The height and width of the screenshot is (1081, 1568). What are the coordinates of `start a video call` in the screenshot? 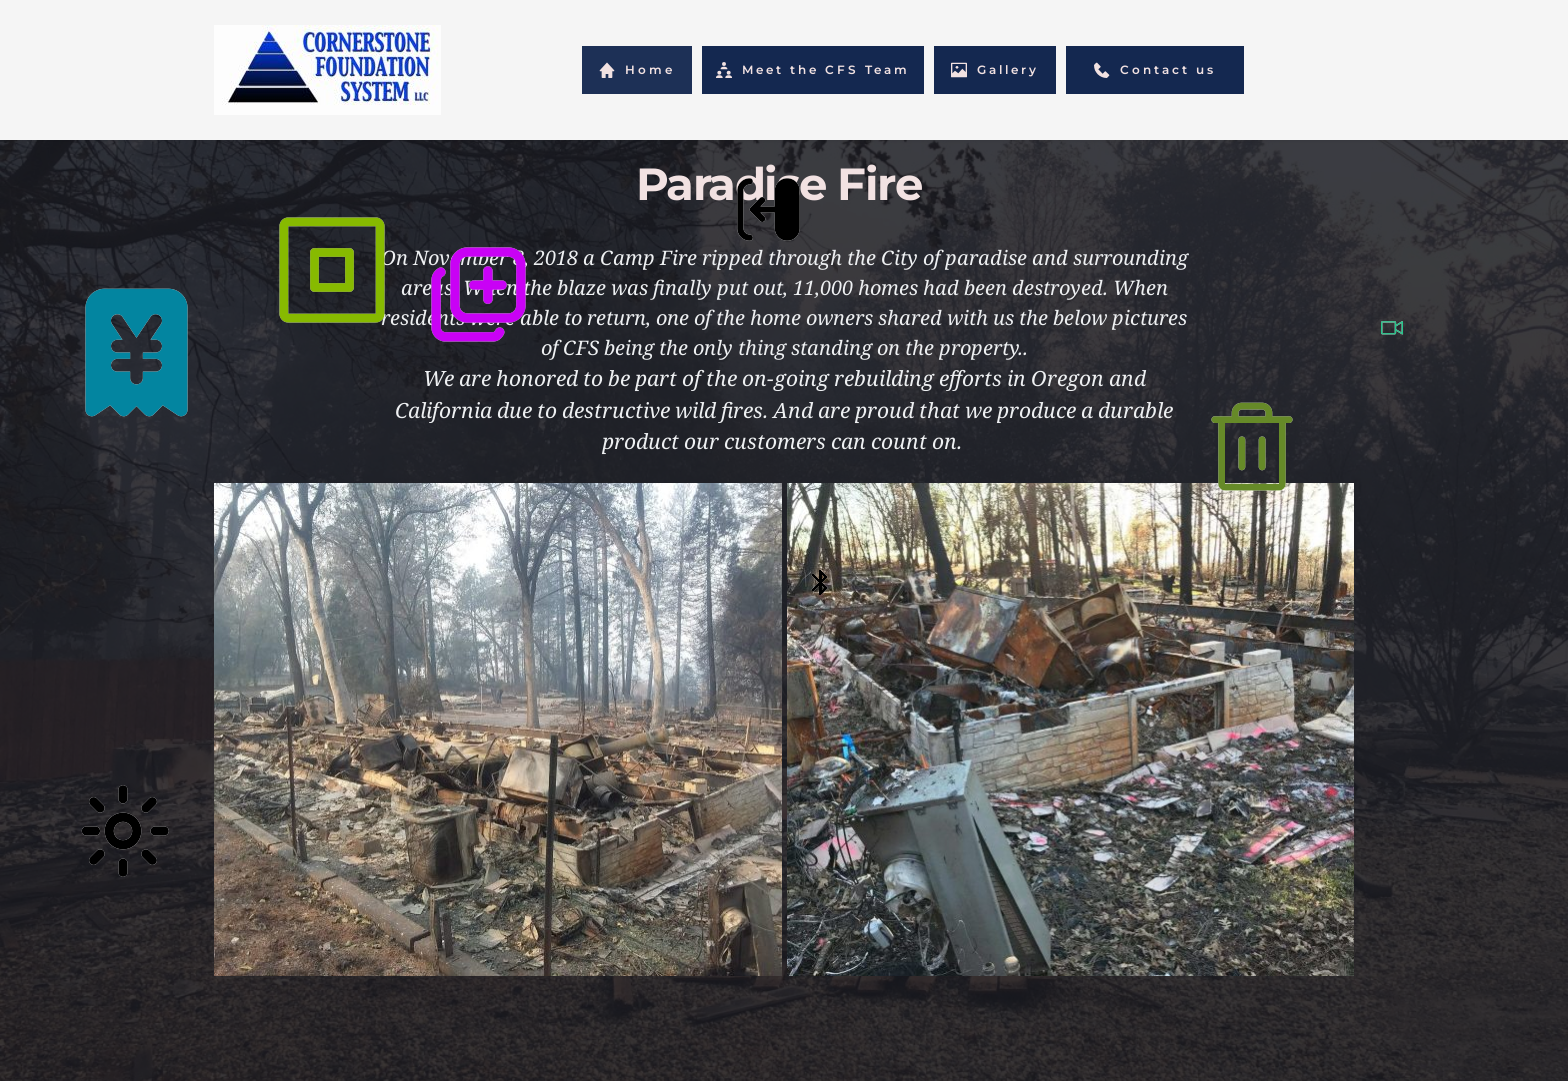 It's located at (1392, 328).